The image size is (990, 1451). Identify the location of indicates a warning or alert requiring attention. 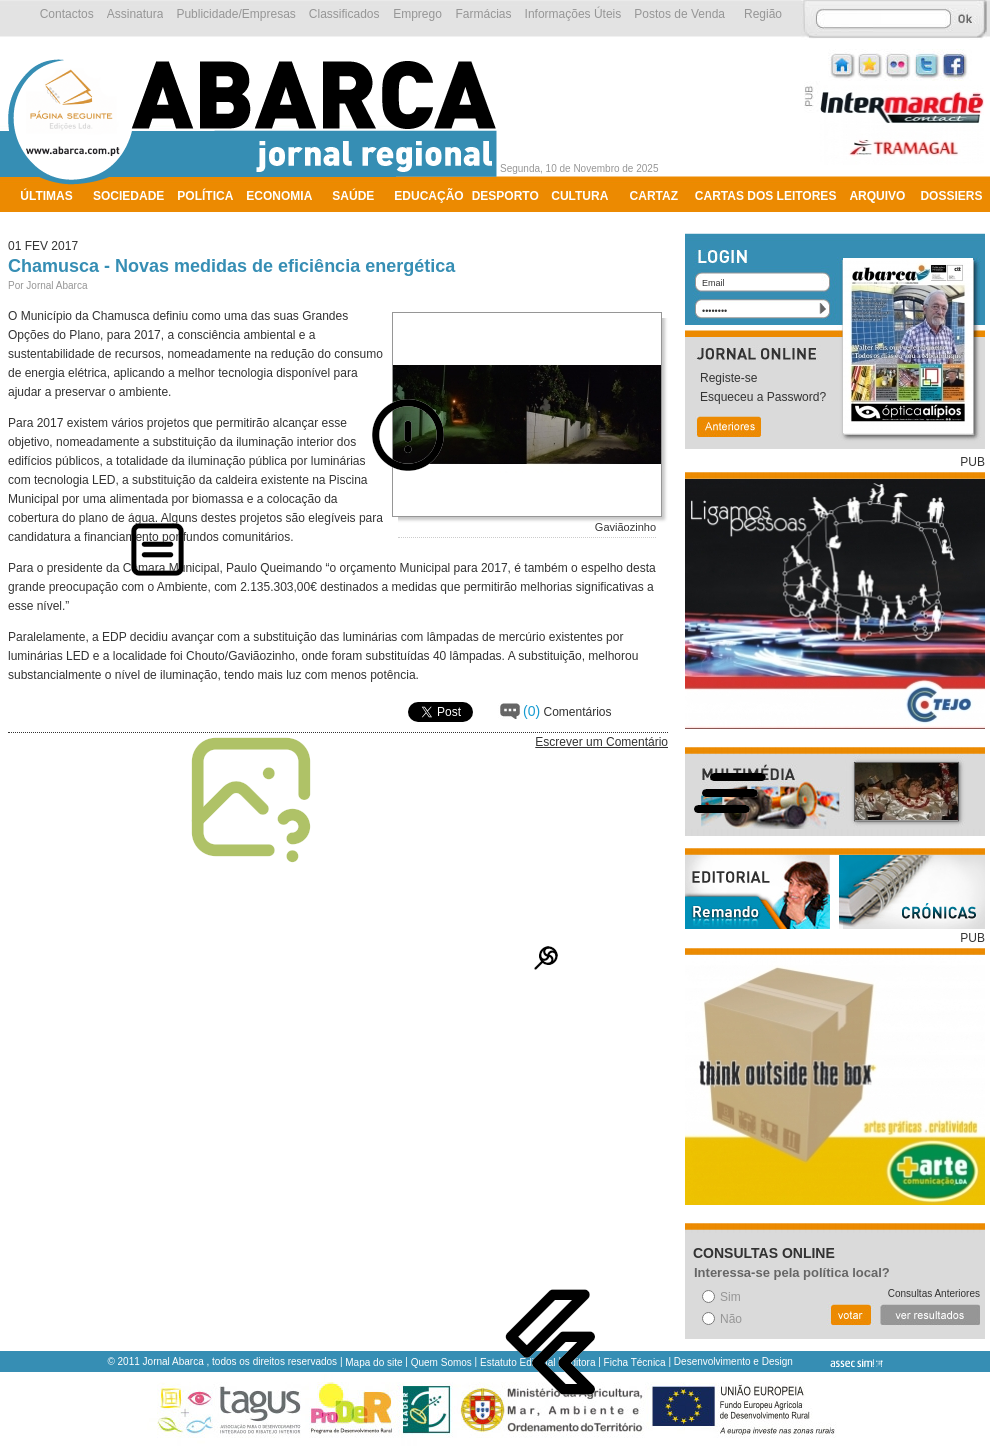
(408, 435).